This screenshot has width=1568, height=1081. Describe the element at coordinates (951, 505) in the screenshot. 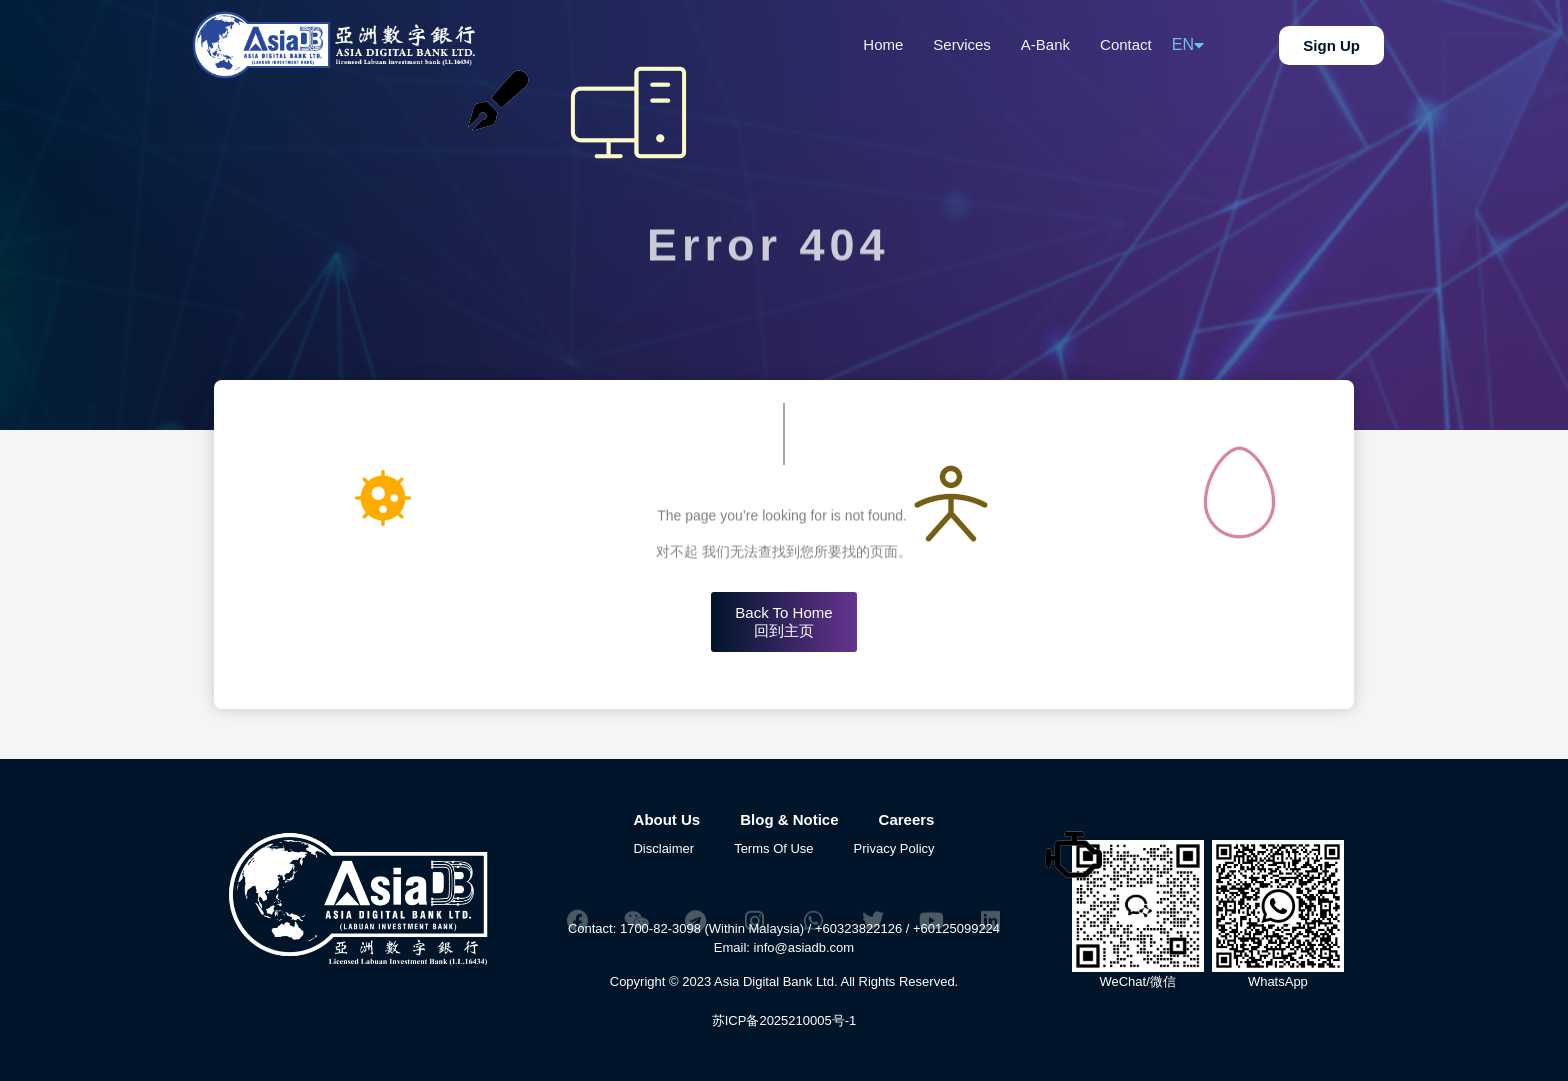

I see `view user profile` at that location.